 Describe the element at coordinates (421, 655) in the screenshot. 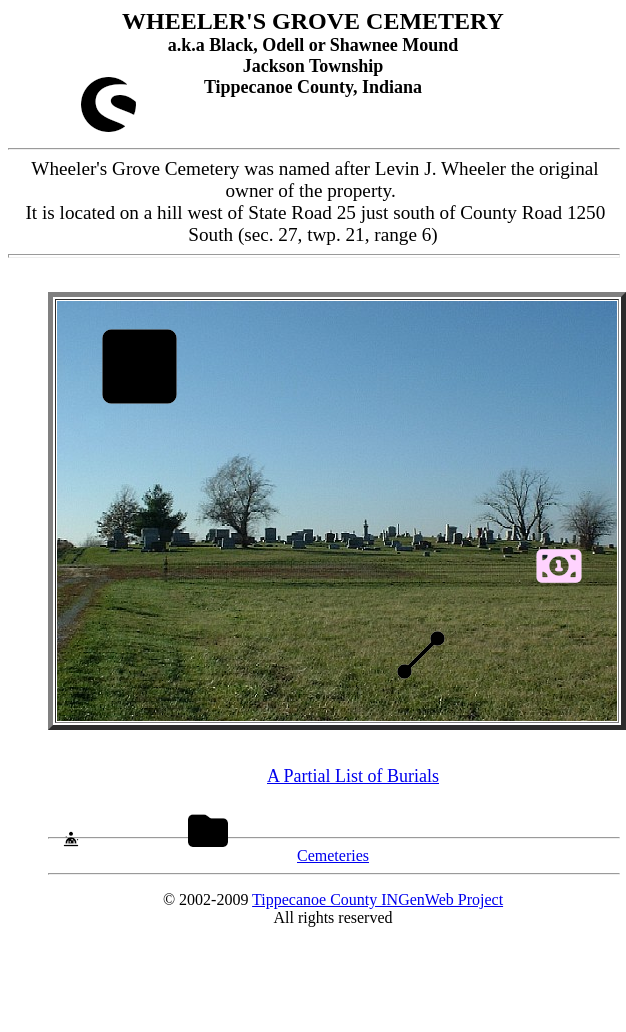

I see `draw a line between two points` at that location.